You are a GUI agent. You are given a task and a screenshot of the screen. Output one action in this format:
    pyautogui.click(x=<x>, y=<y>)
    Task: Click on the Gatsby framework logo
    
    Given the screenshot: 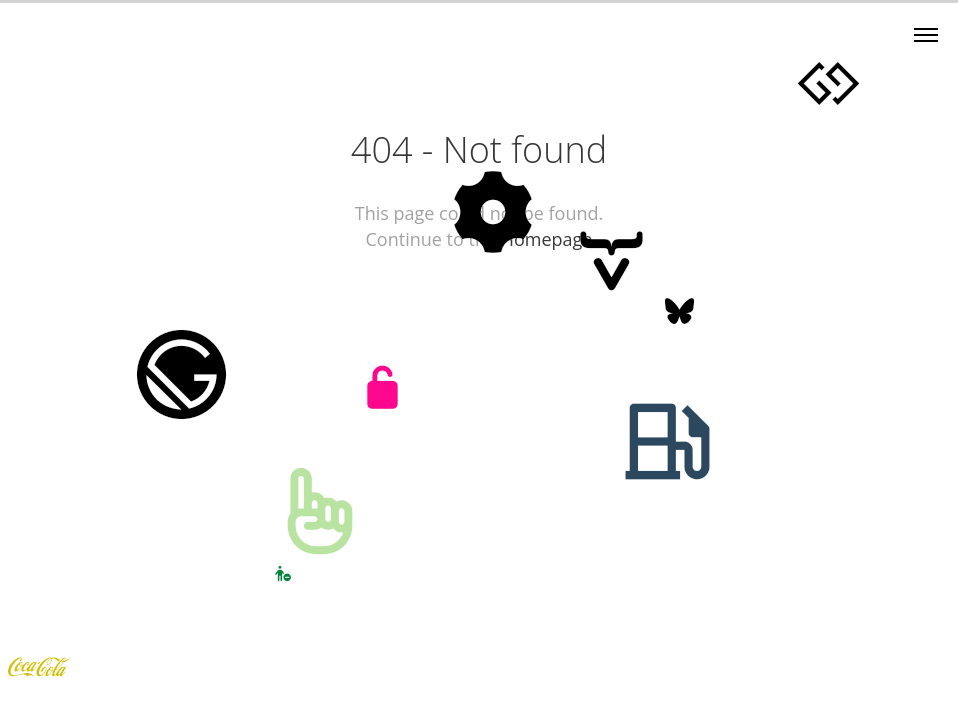 What is the action you would take?
    pyautogui.click(x=181, y=374)
    